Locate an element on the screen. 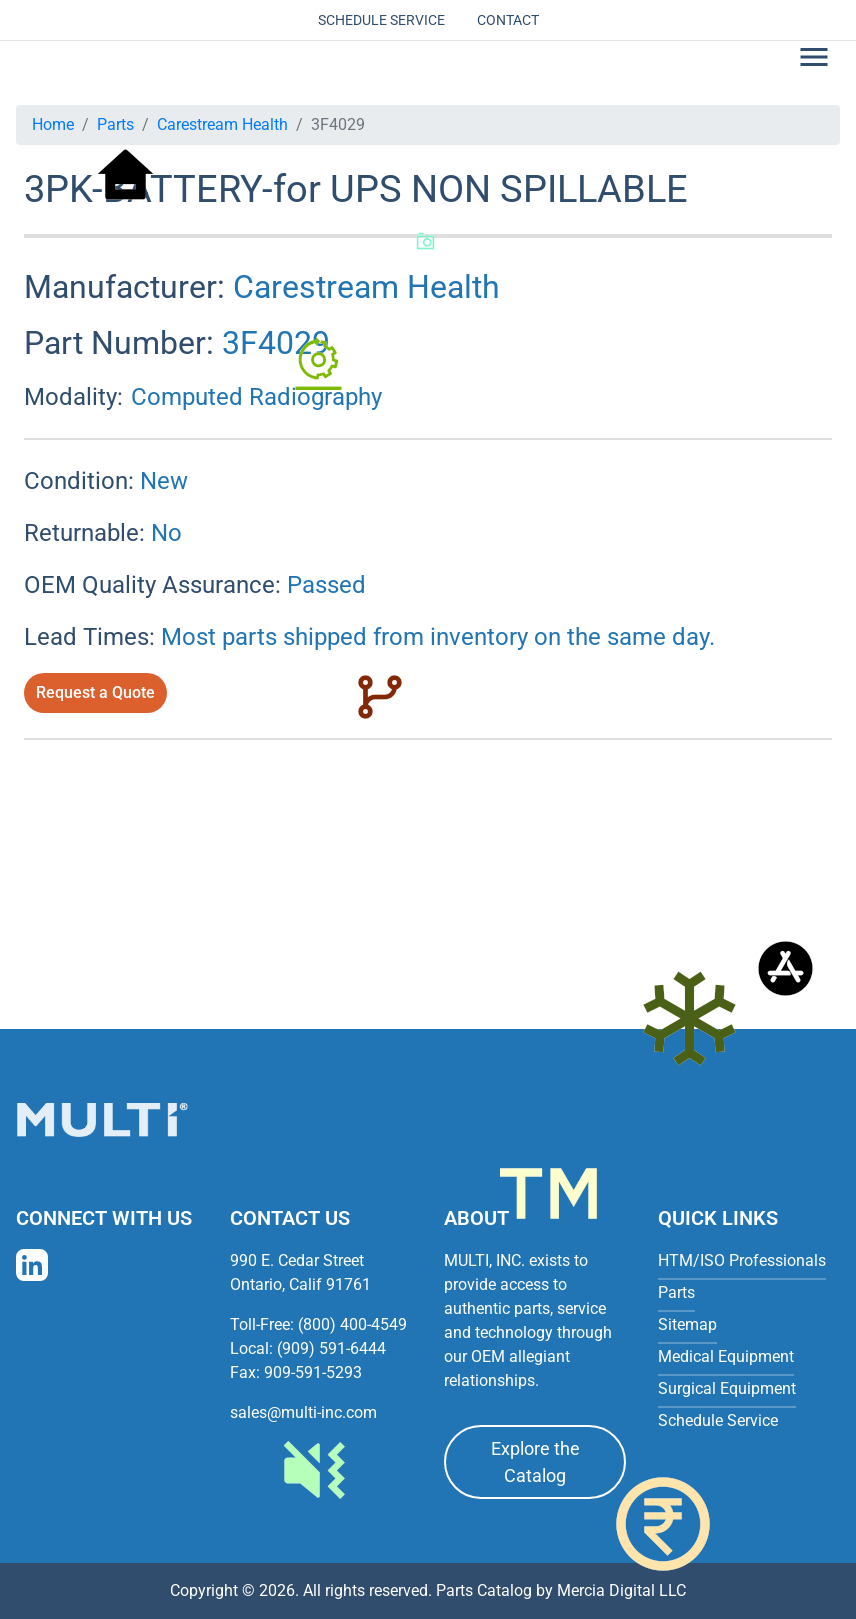 This screenshot has height=1619, width=856. indicates trademarked content or branding is located at coordinates (550, 1193).